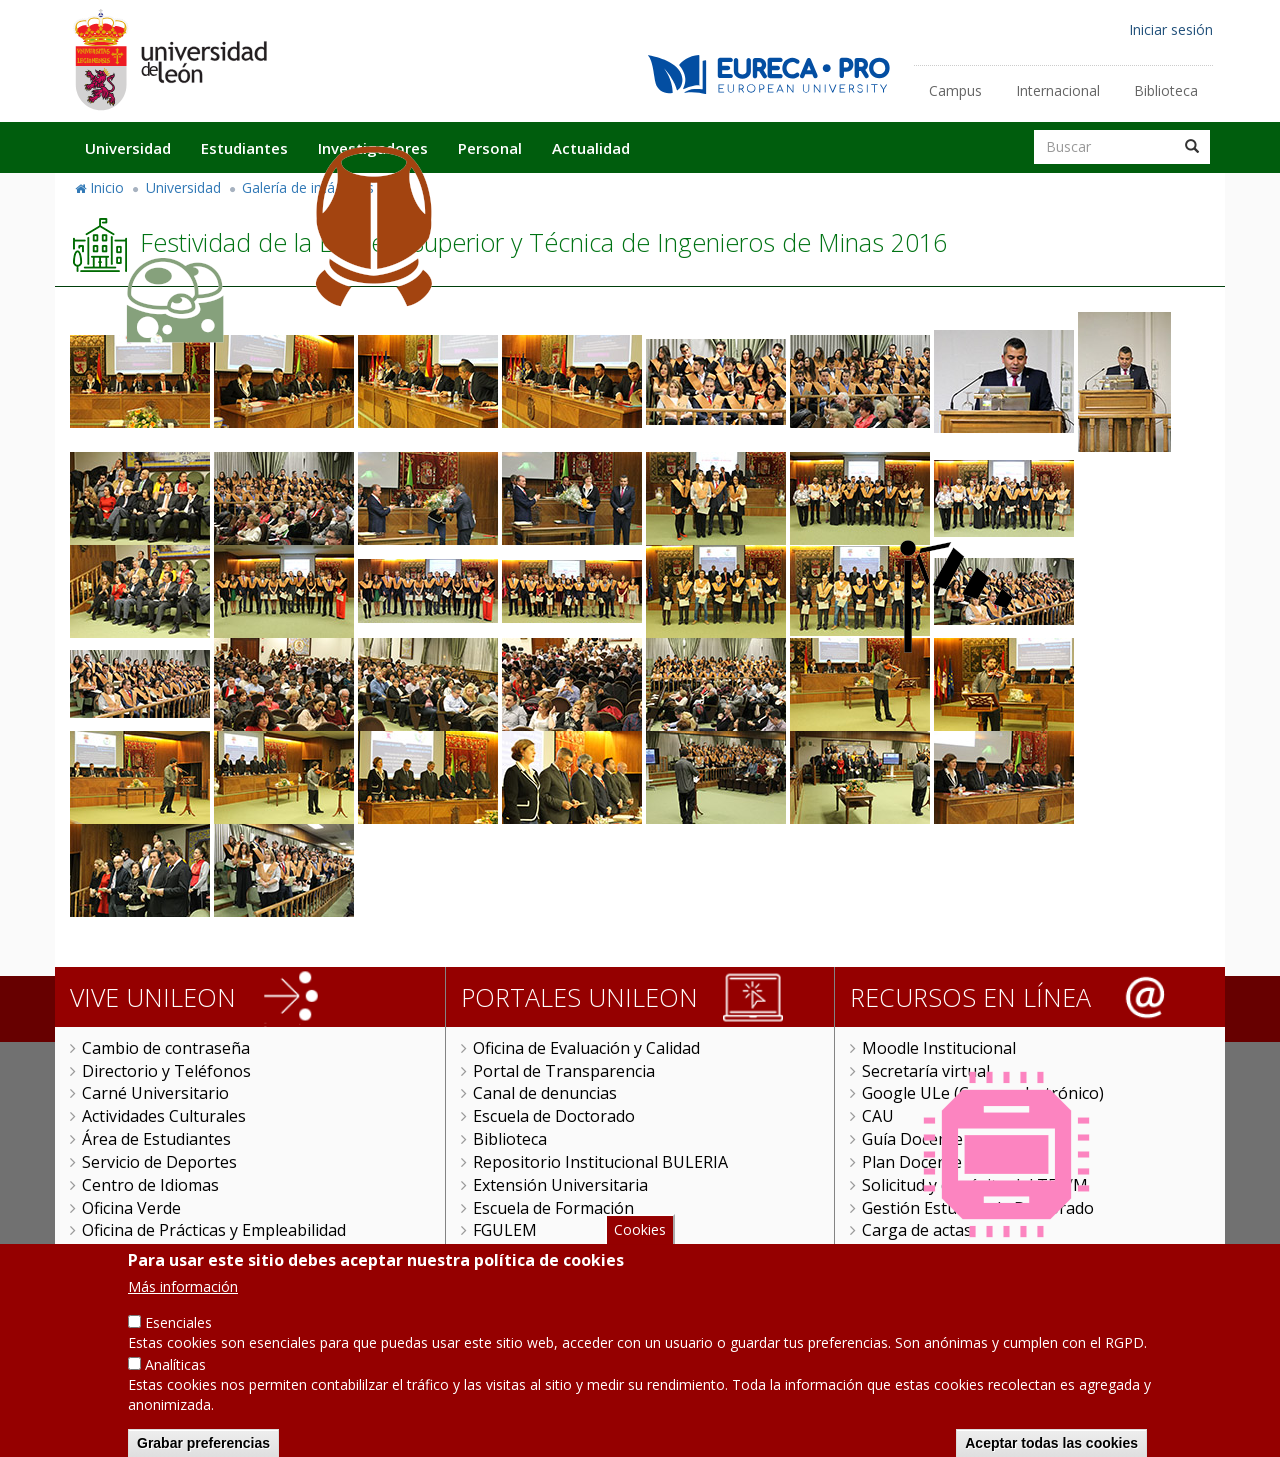 This screenshot has width=1280, height=1457. Describe the element at coordinates (372, 225) in the screenshot. I see `equip armor or protective gear` at that location.